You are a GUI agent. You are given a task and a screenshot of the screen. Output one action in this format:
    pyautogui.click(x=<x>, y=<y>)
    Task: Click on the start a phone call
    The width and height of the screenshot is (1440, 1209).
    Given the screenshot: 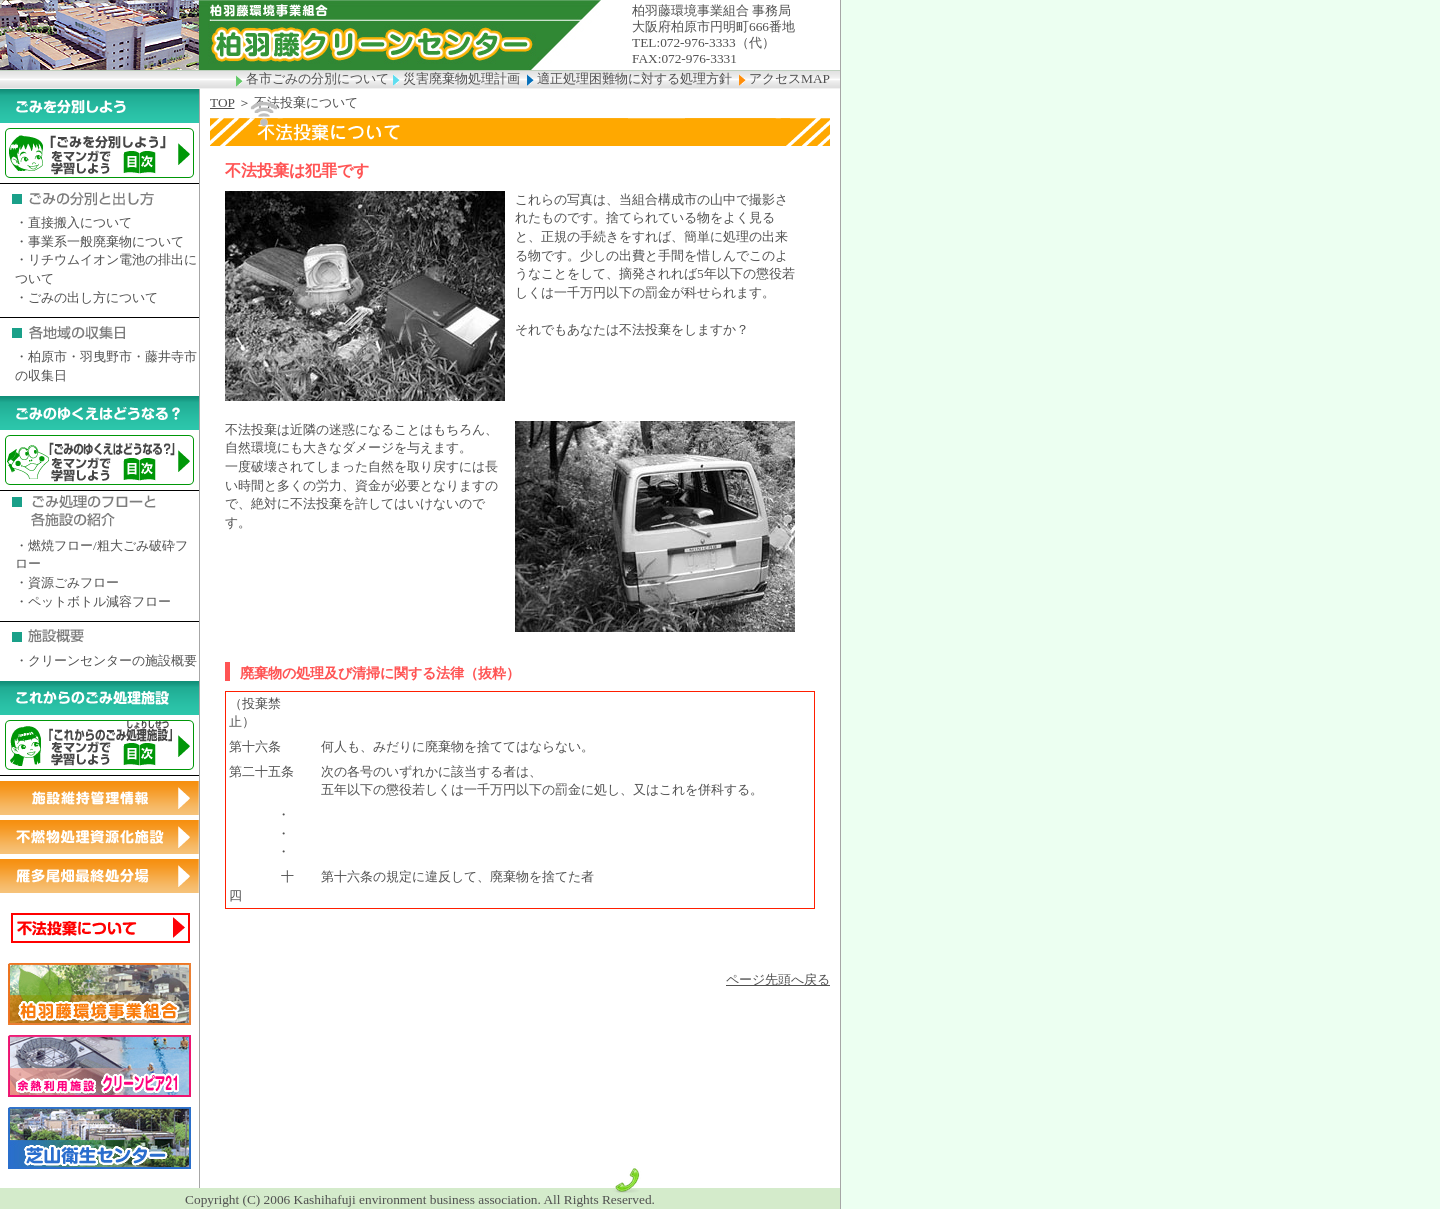 What is the action you would take?
    pyautogui.click(x=627, y=1181)
    